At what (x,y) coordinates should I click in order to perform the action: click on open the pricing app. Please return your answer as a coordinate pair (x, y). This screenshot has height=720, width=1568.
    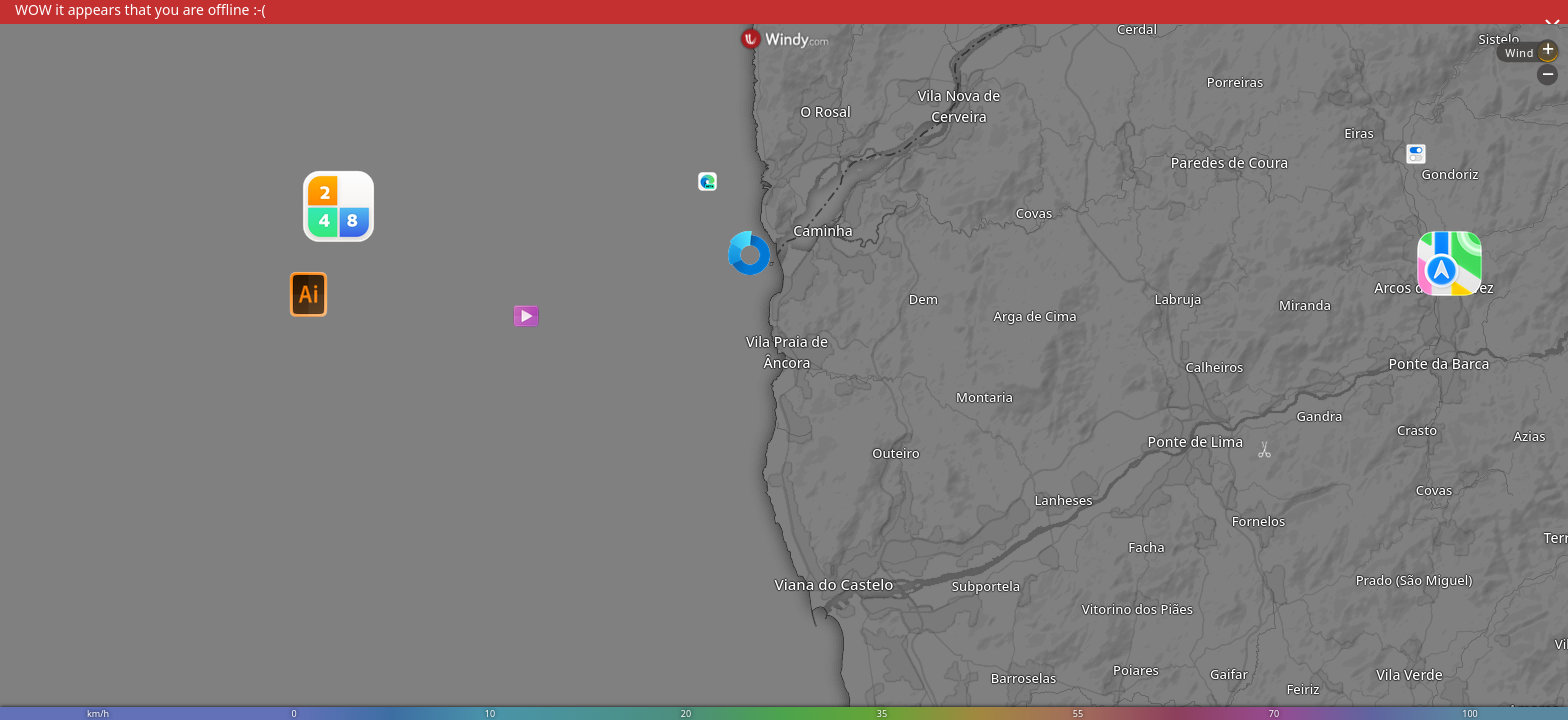
    Looking at the image, I should click on (749, 253).